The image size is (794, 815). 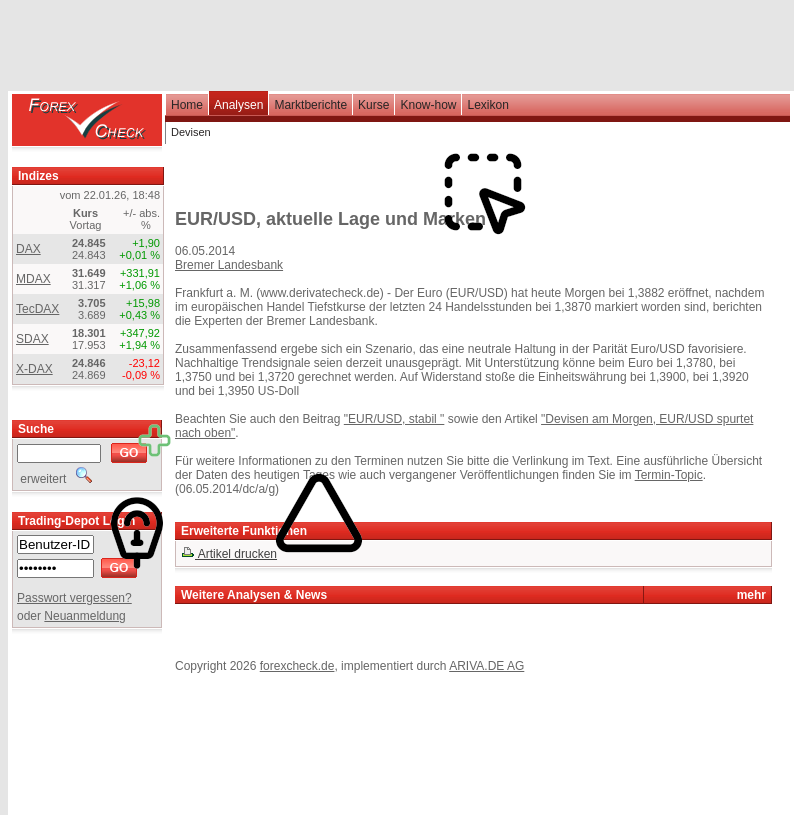 What do you see at coordinates (137, 533) in the screenshot?
I see `find nearby parking meters` at bounding box center [137, 533].